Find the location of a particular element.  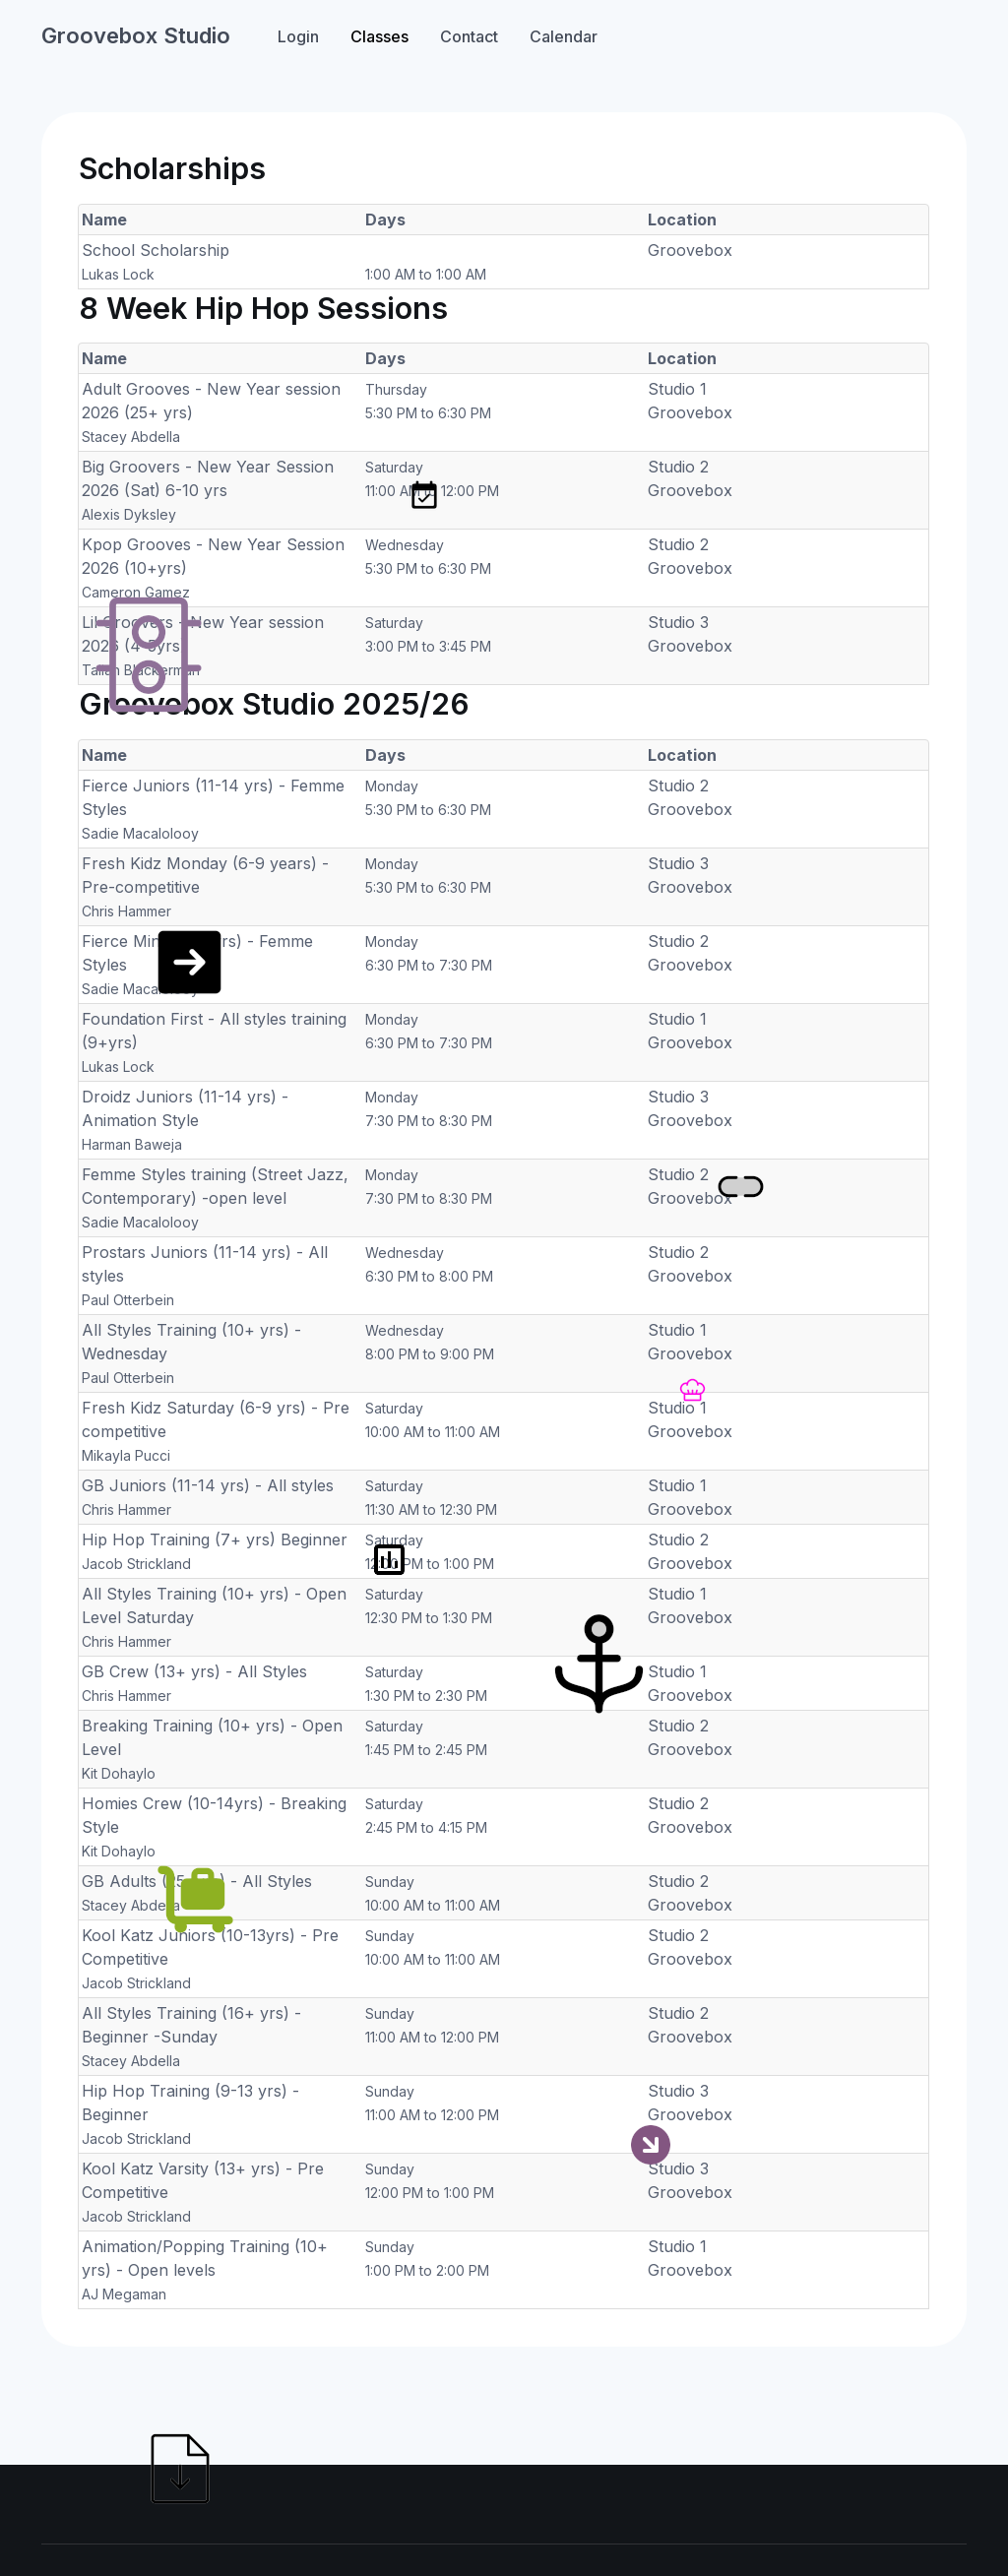

browse recipes or cooking content is located at coordinates (692, 1390).